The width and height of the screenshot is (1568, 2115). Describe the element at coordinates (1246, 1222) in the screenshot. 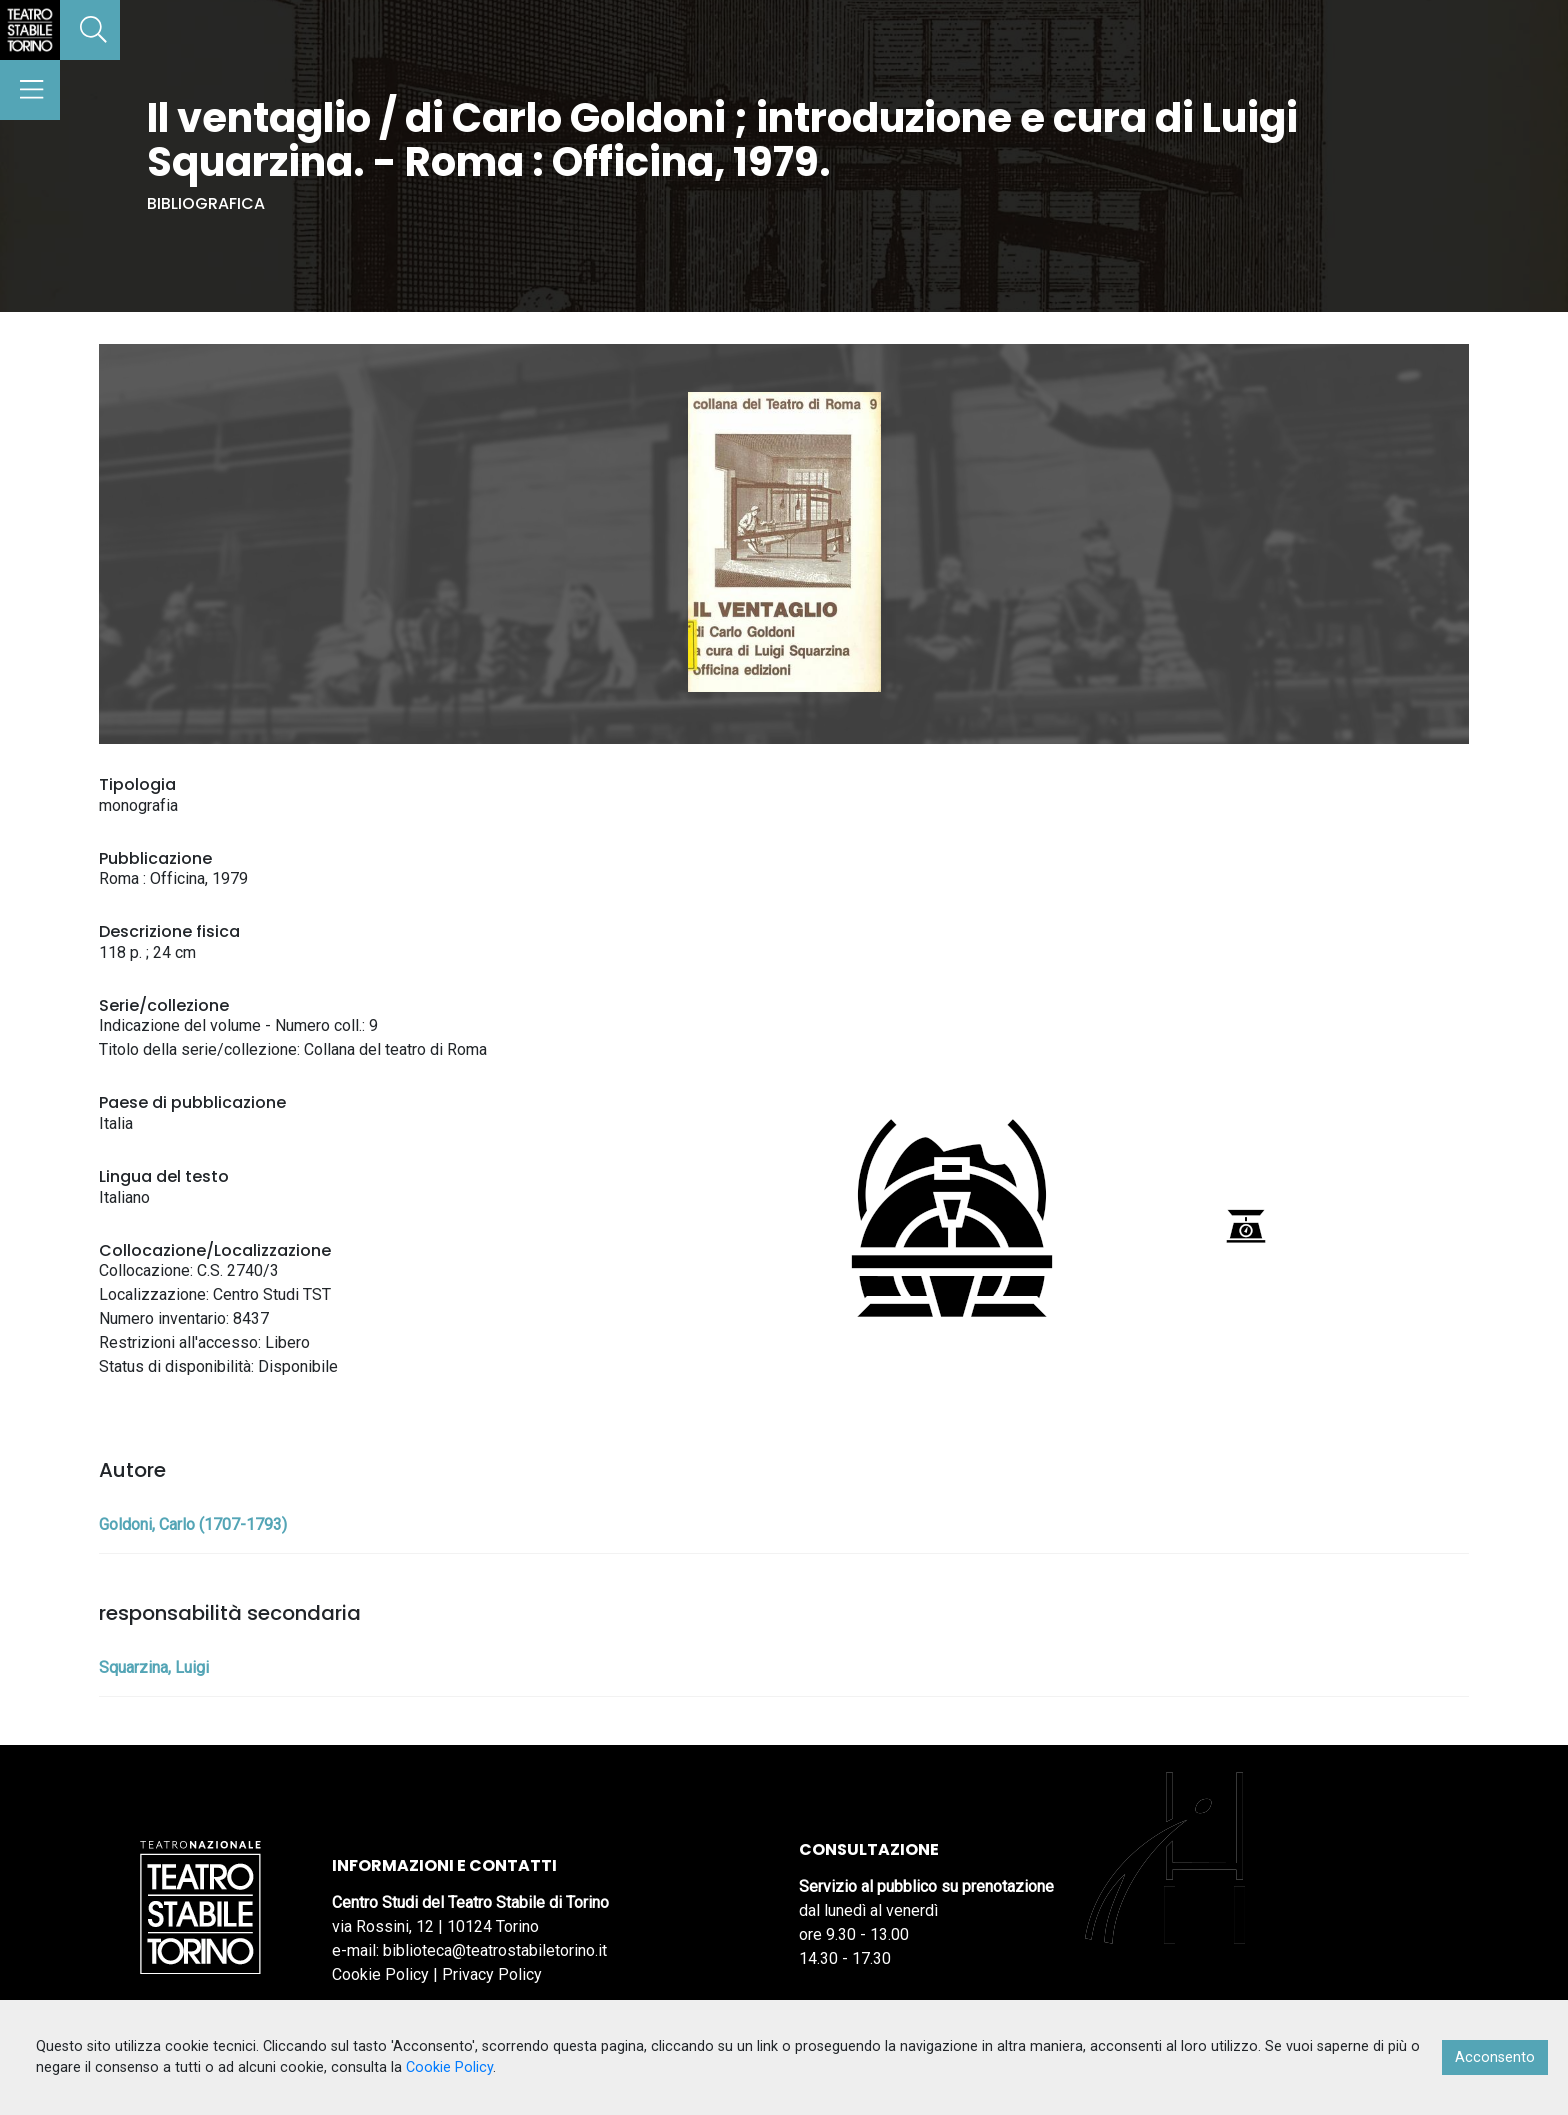

I see `weigh ingredients for a recipe` at that location.